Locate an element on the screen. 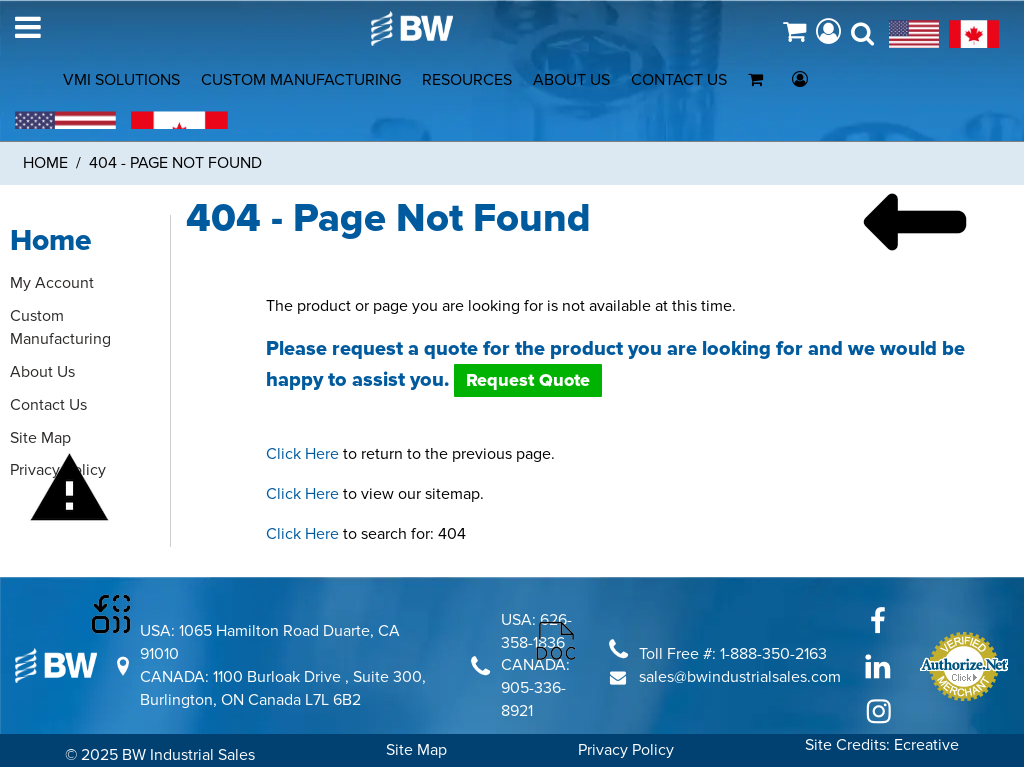 The height and width of the screenshot is (767, 1024). replace all matching instances in a document is located at coordinates (111, 614).